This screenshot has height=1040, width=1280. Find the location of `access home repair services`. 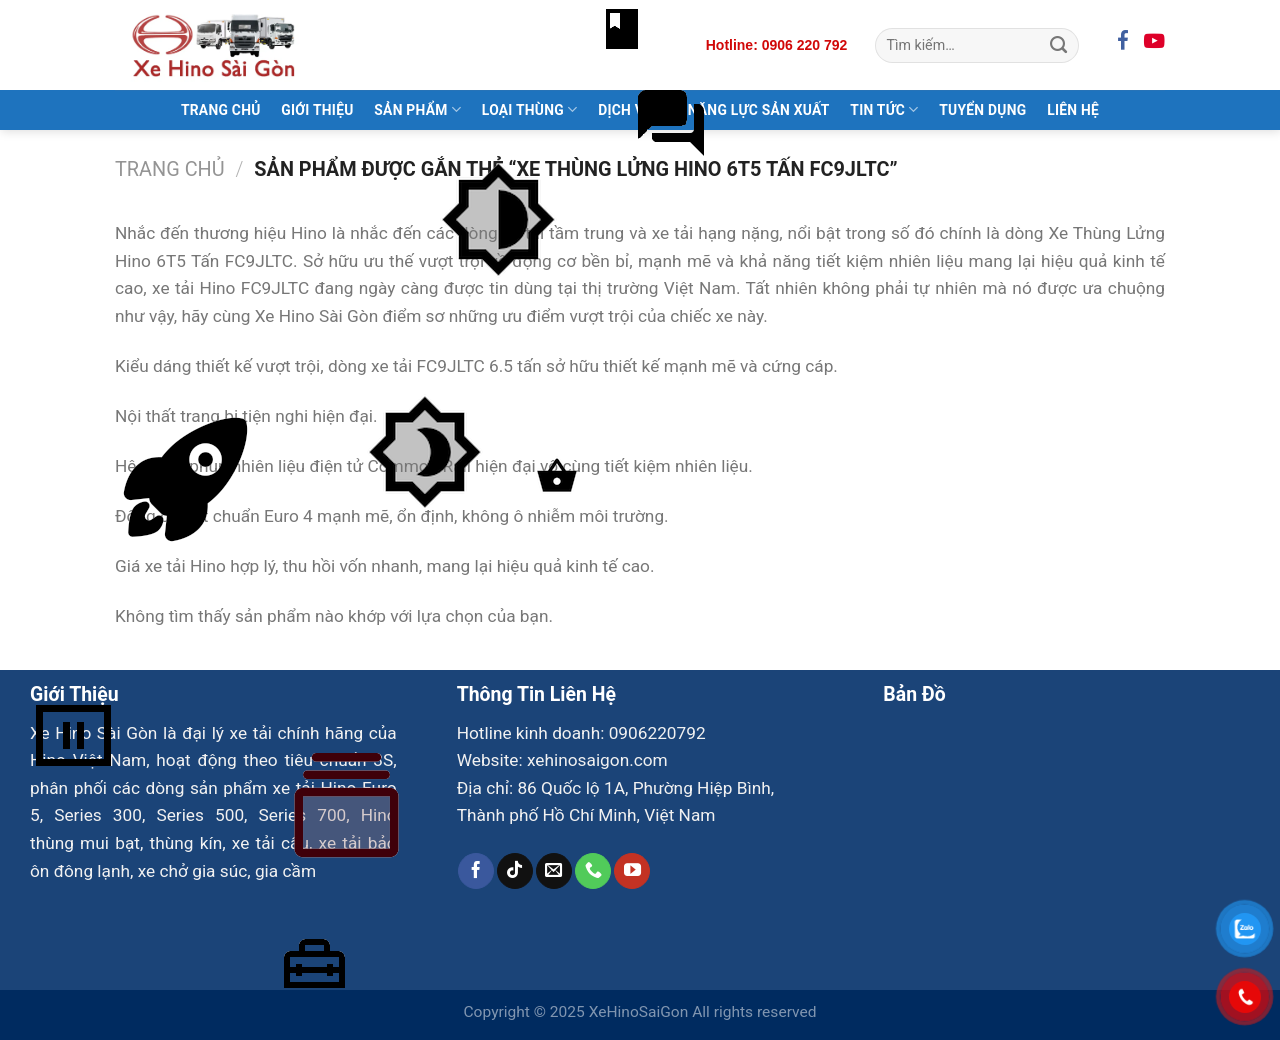

access home repair services is located at coordinates (314, 963).